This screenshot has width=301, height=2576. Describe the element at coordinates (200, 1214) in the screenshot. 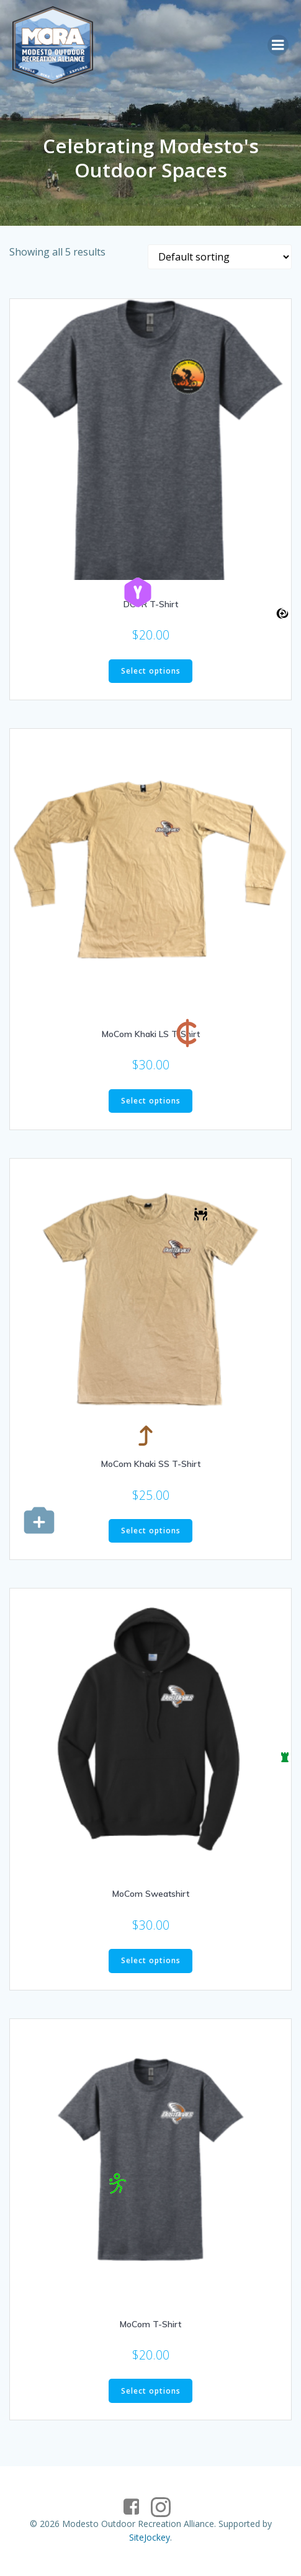

I see `moving or delivery service` at that location.